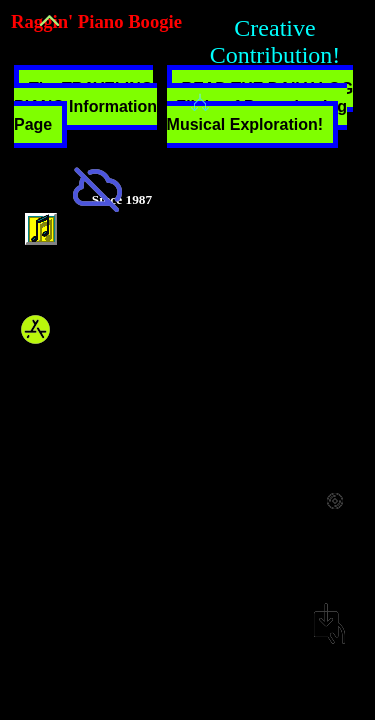 This screenshot has height=720, width=375. What do you see at coordinates (335, 501) in the screenshot?
I see `play or browse music library` at bounding box center [335, 501].